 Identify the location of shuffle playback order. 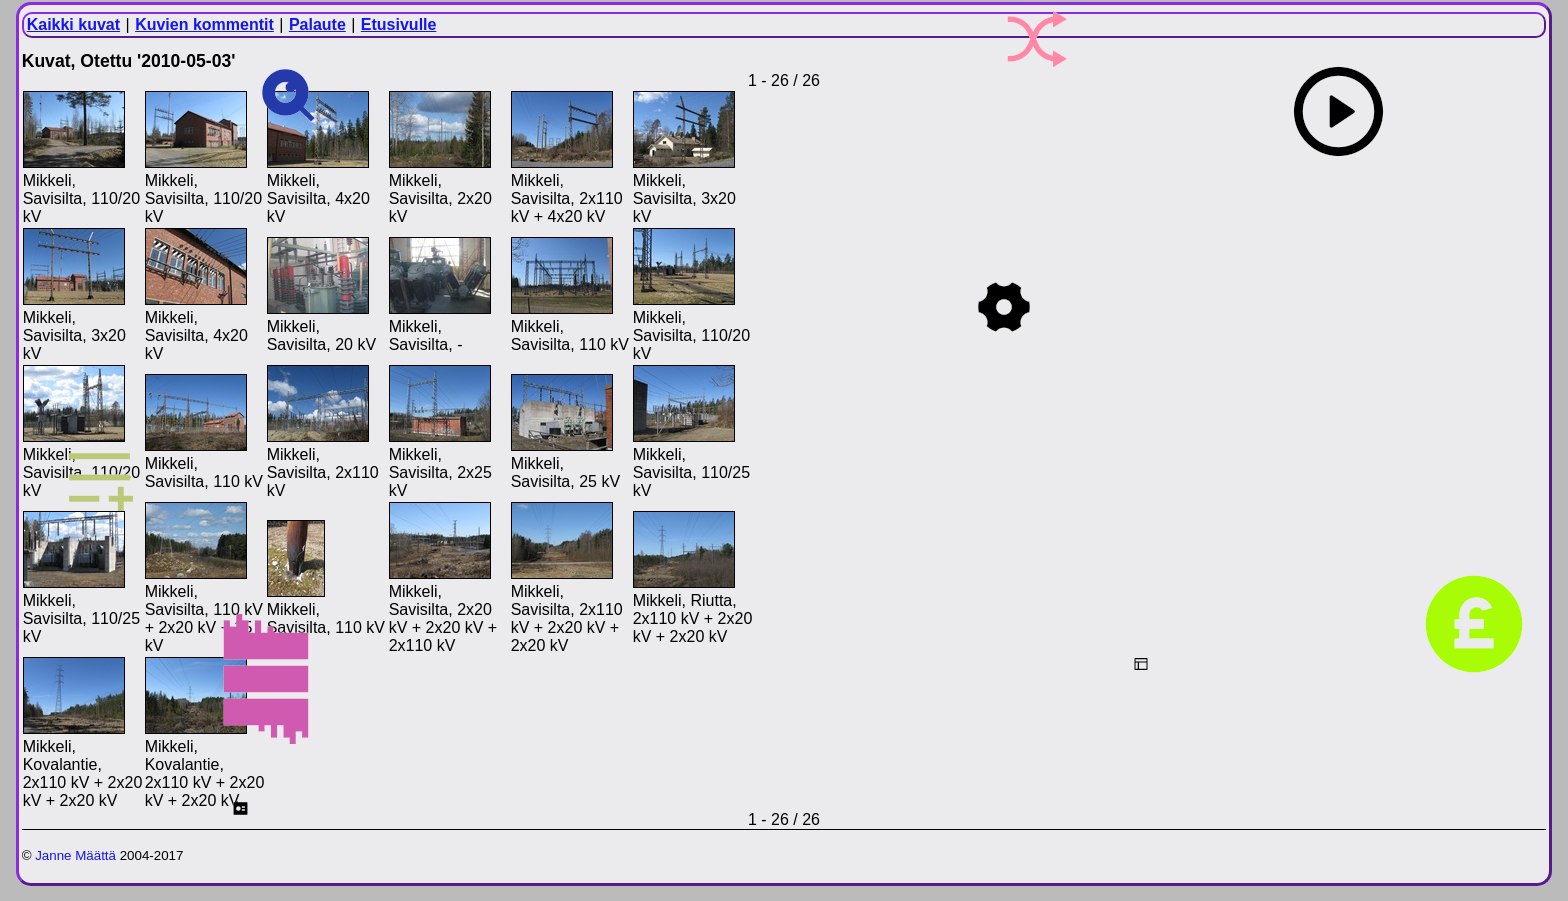
(1036, 39).